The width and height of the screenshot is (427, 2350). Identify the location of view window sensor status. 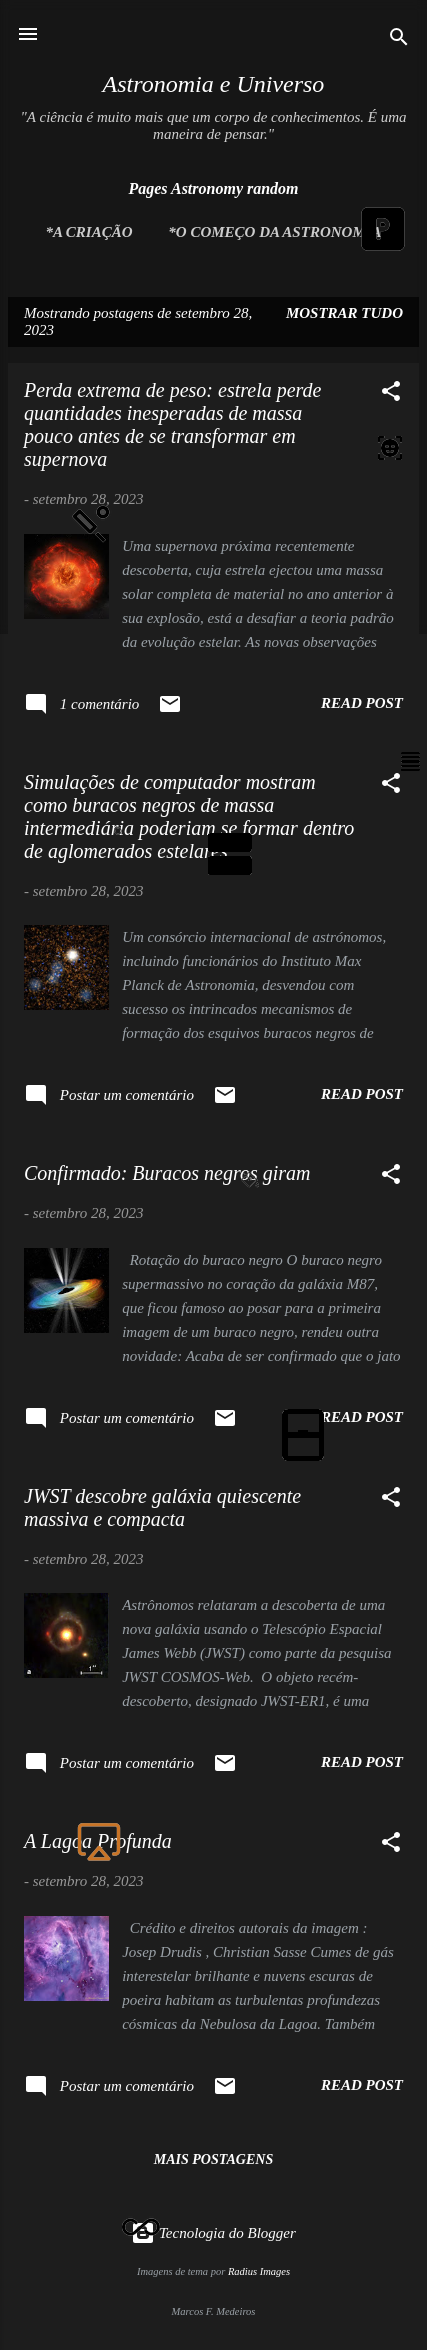
(303, 1435).